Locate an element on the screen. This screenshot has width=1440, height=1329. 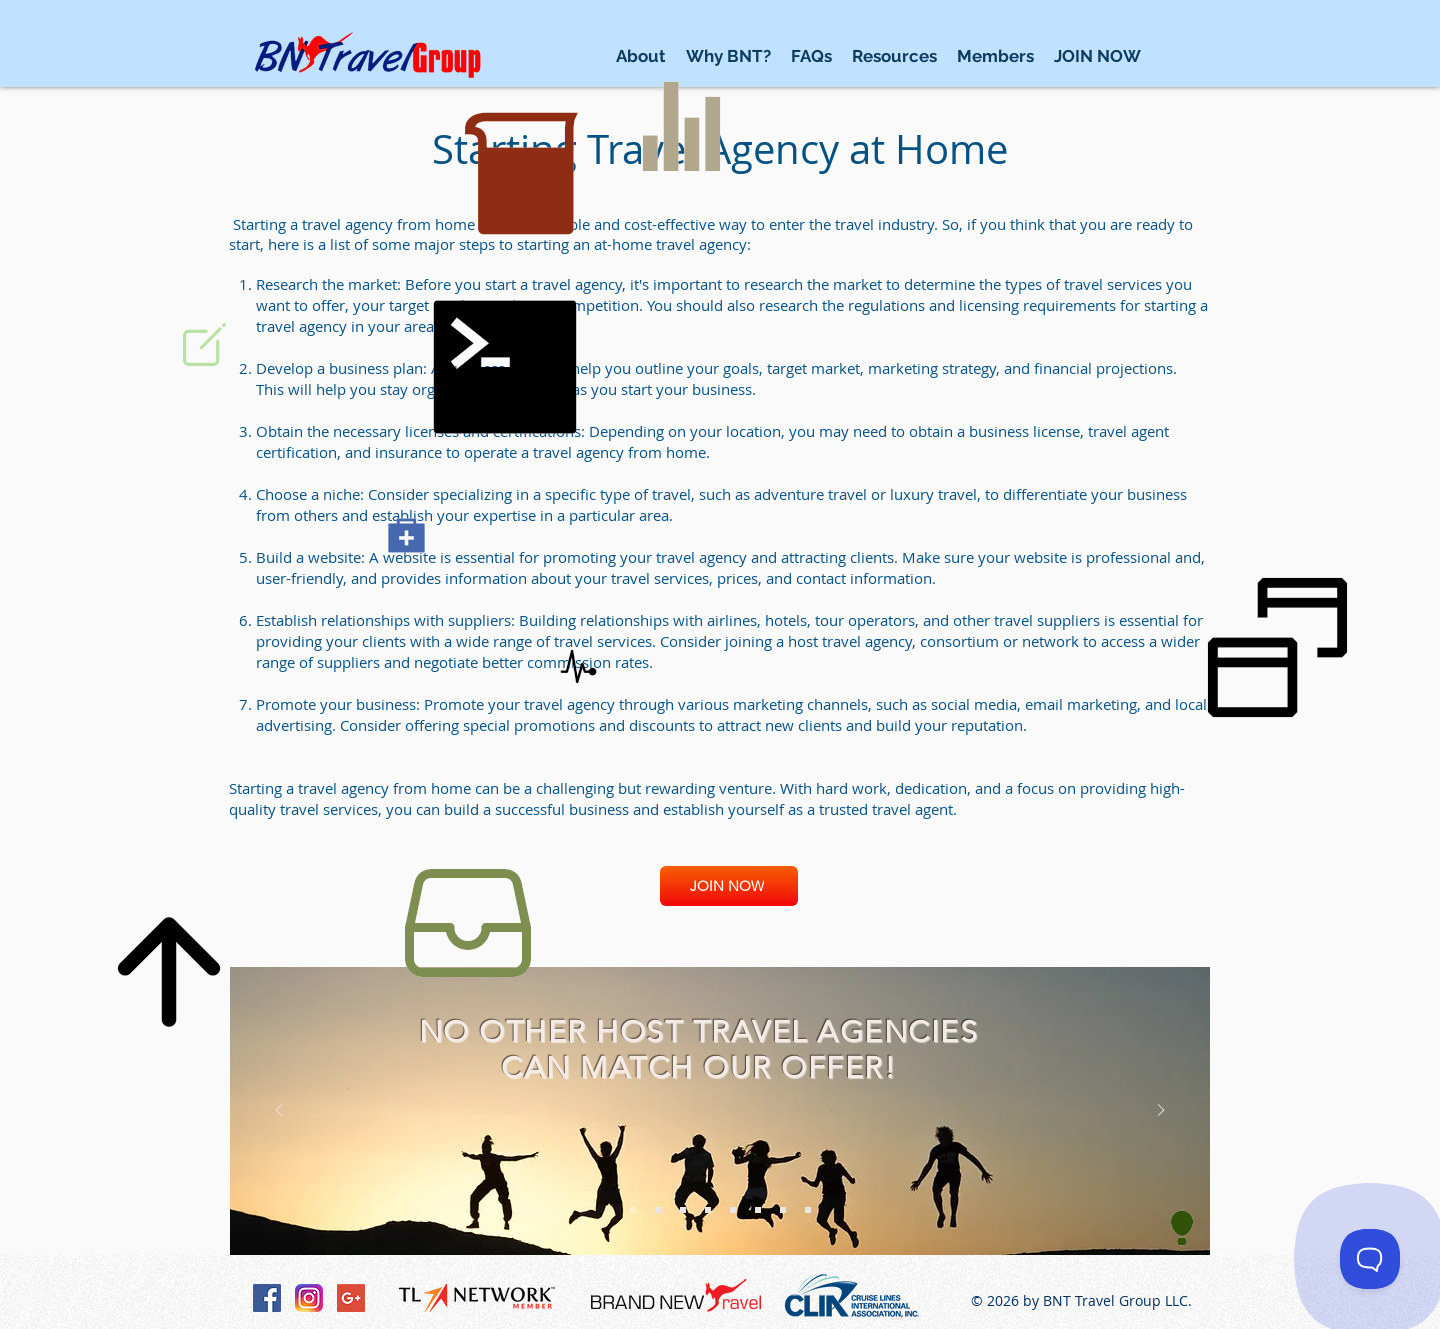
scroll to top of page is located at coordinates (169, 972).